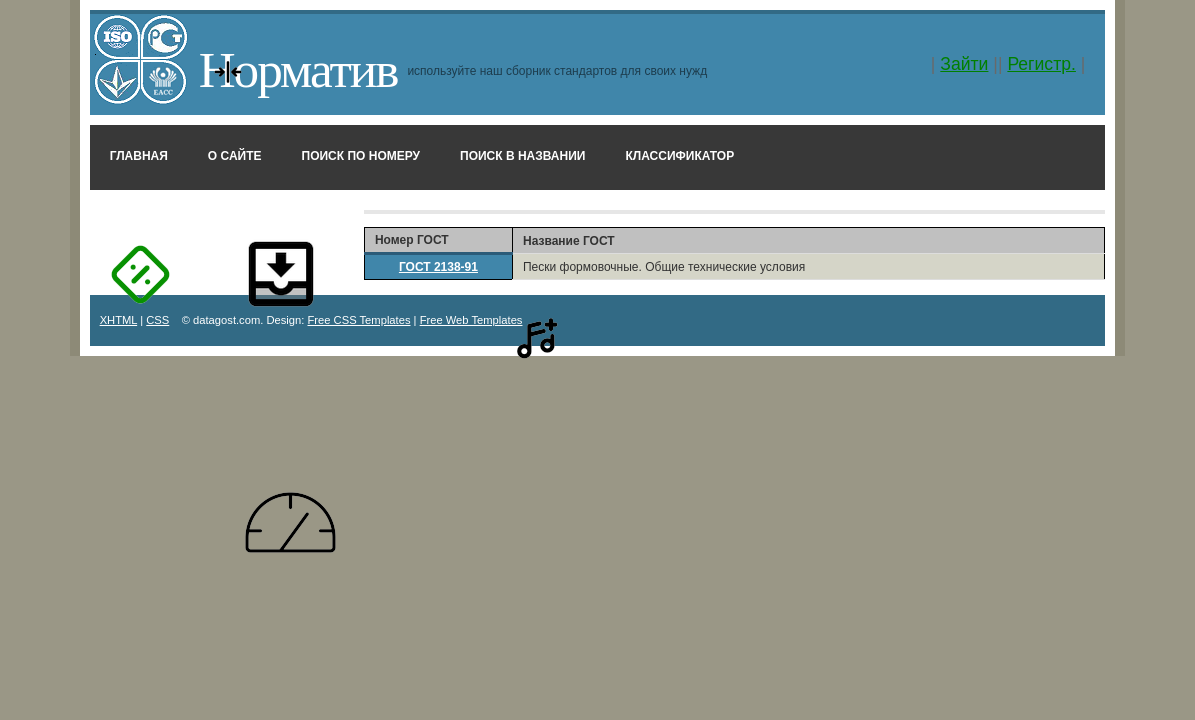  I want to click on view discount or promotional offer, so click(140, 274).